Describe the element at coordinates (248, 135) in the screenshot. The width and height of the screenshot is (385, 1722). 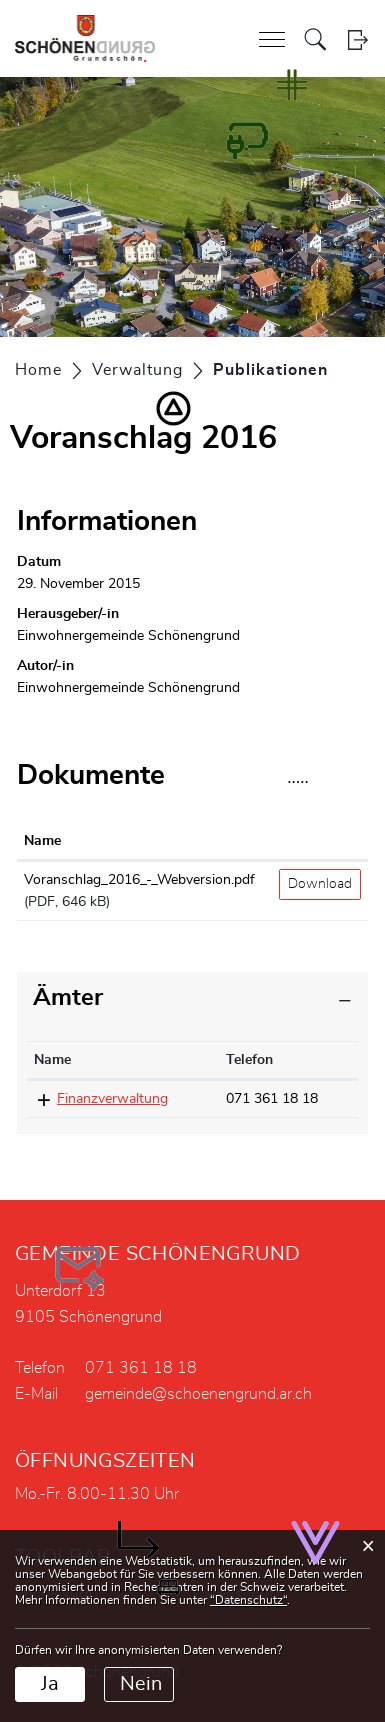
I see `battery currently charging at medium level` at that location.